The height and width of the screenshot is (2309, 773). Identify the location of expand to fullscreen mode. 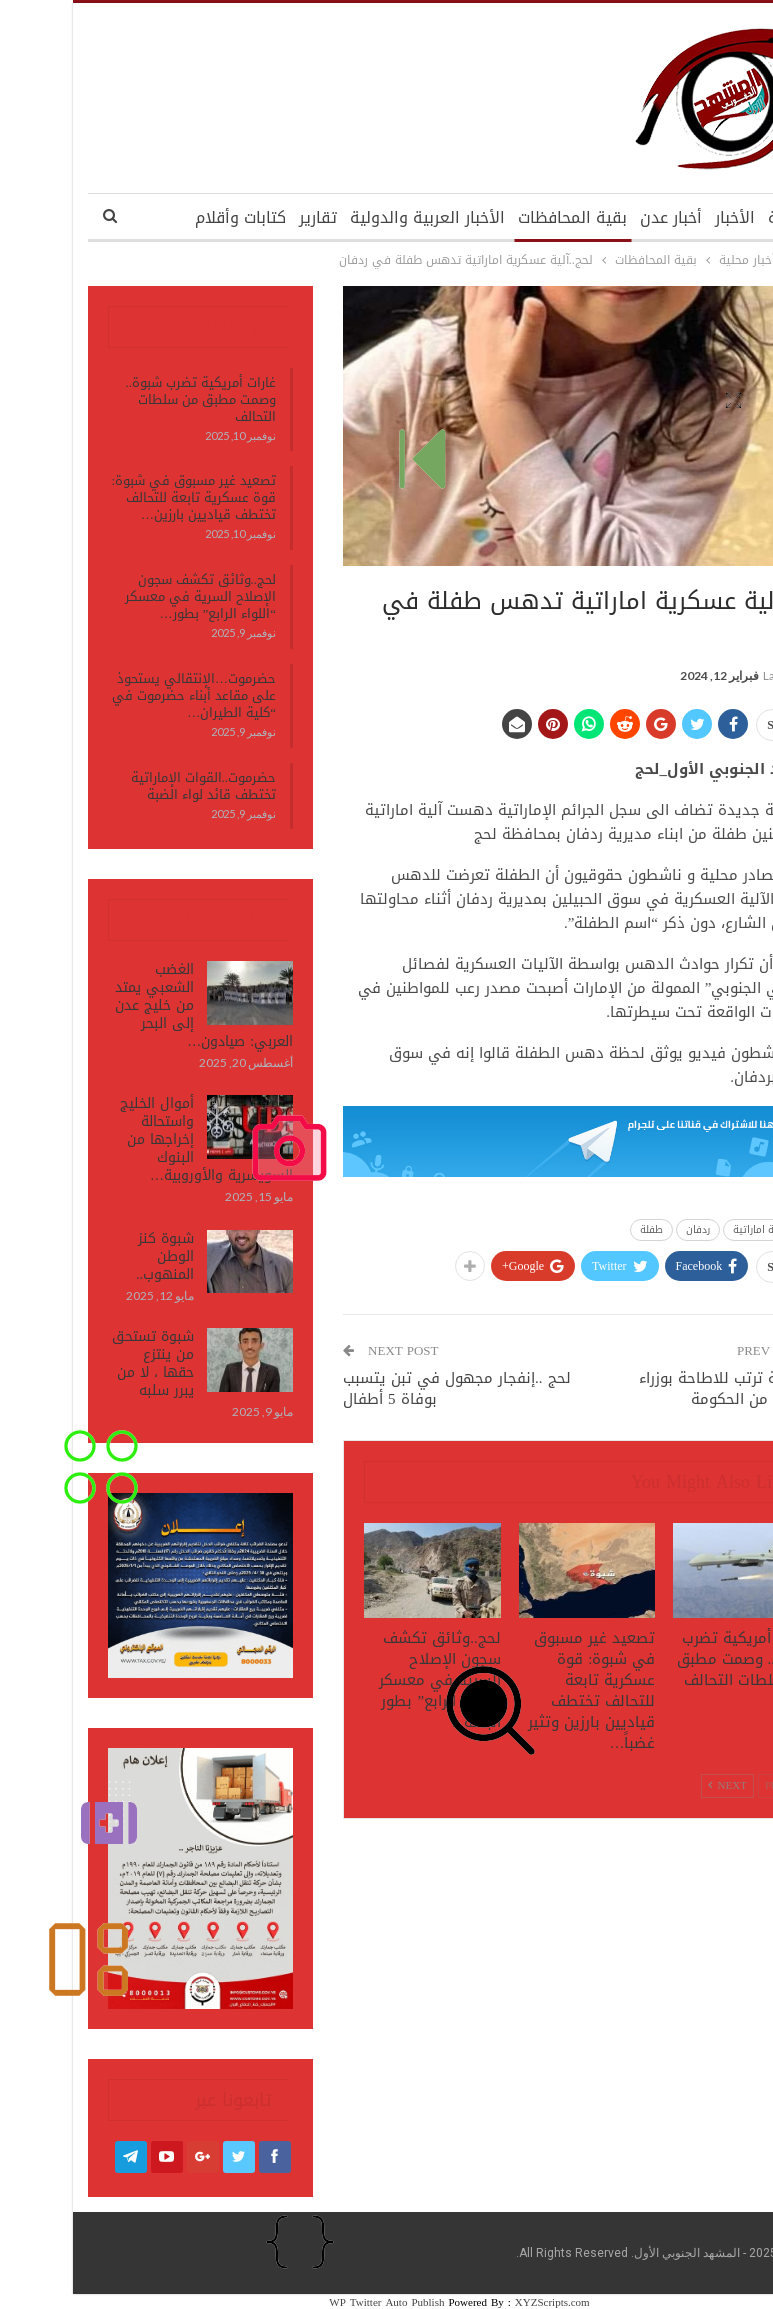
(733, 400).